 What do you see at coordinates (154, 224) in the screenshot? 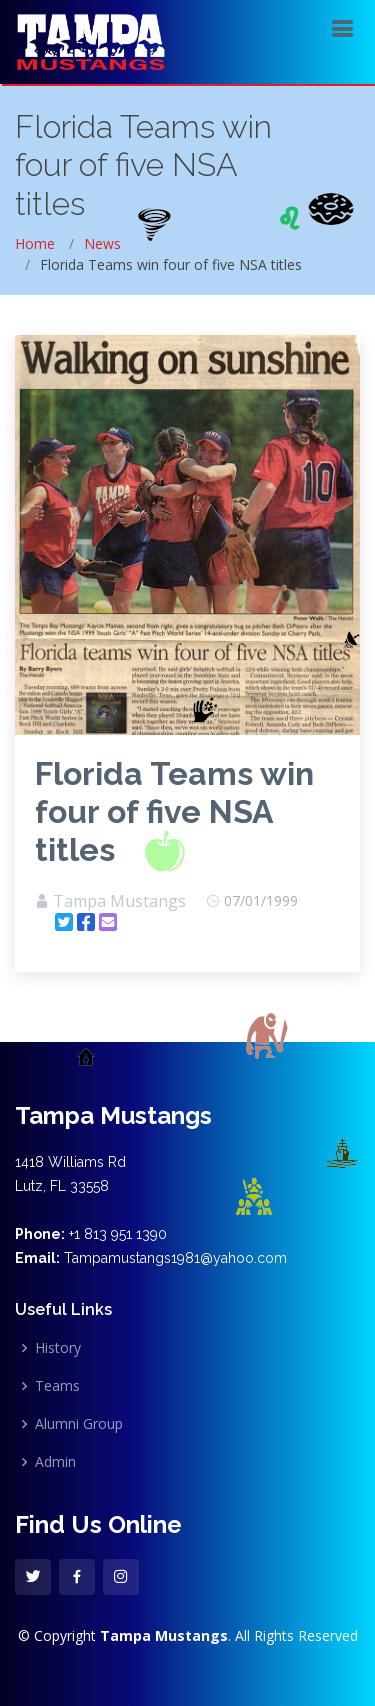
I see `indicates wind or tornado weather condition` at bounding box center [154, 224].